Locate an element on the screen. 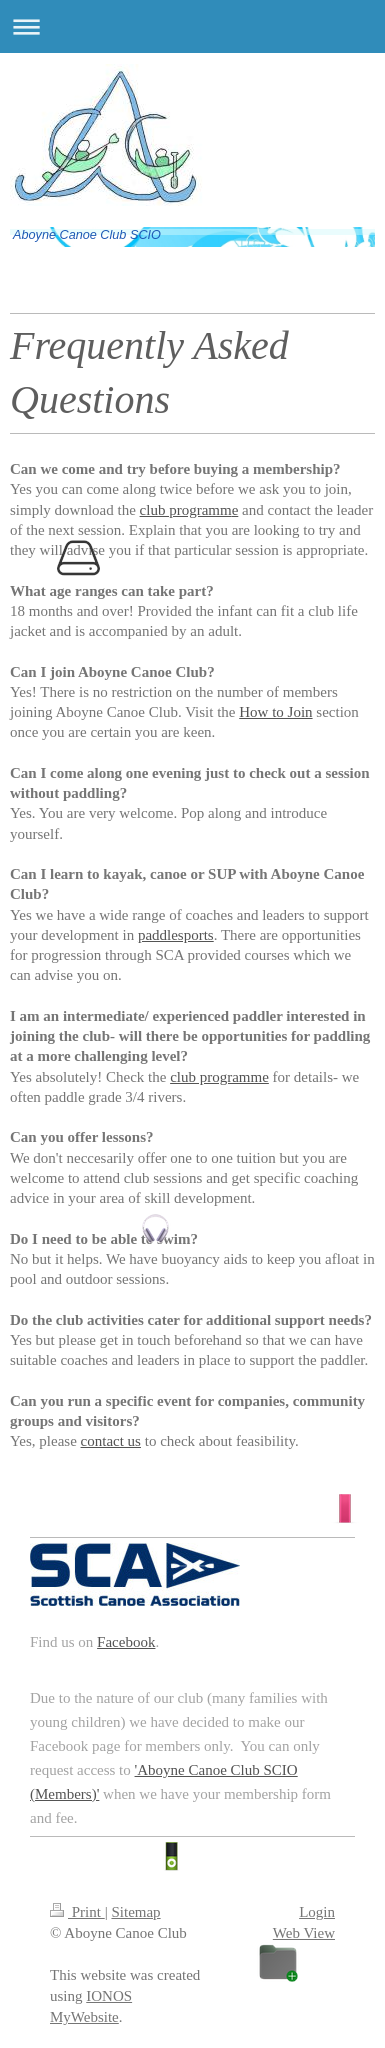 This screenshot has width=385, height=2048. create a new folder is located at coordinates (278, 1962).